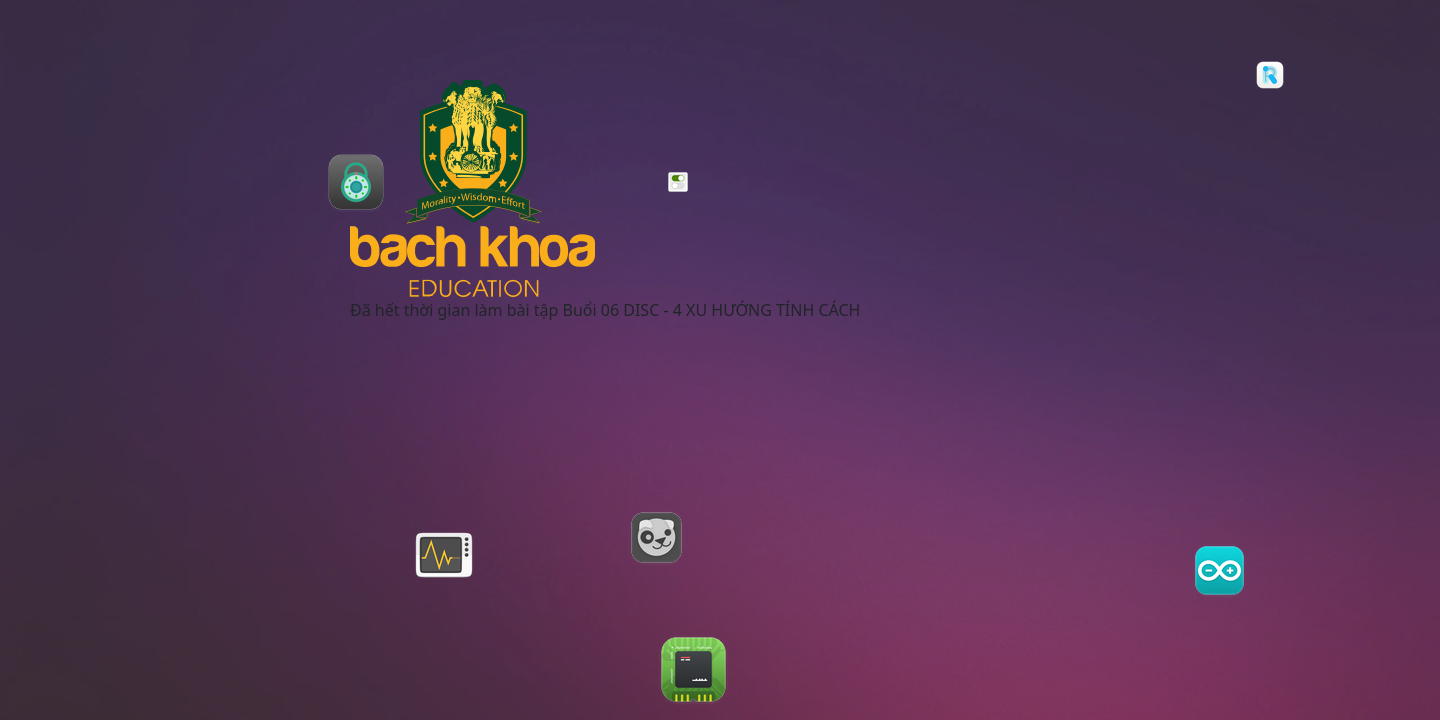  I want to click on open system monitor to view resource usage, so click(444, 555).